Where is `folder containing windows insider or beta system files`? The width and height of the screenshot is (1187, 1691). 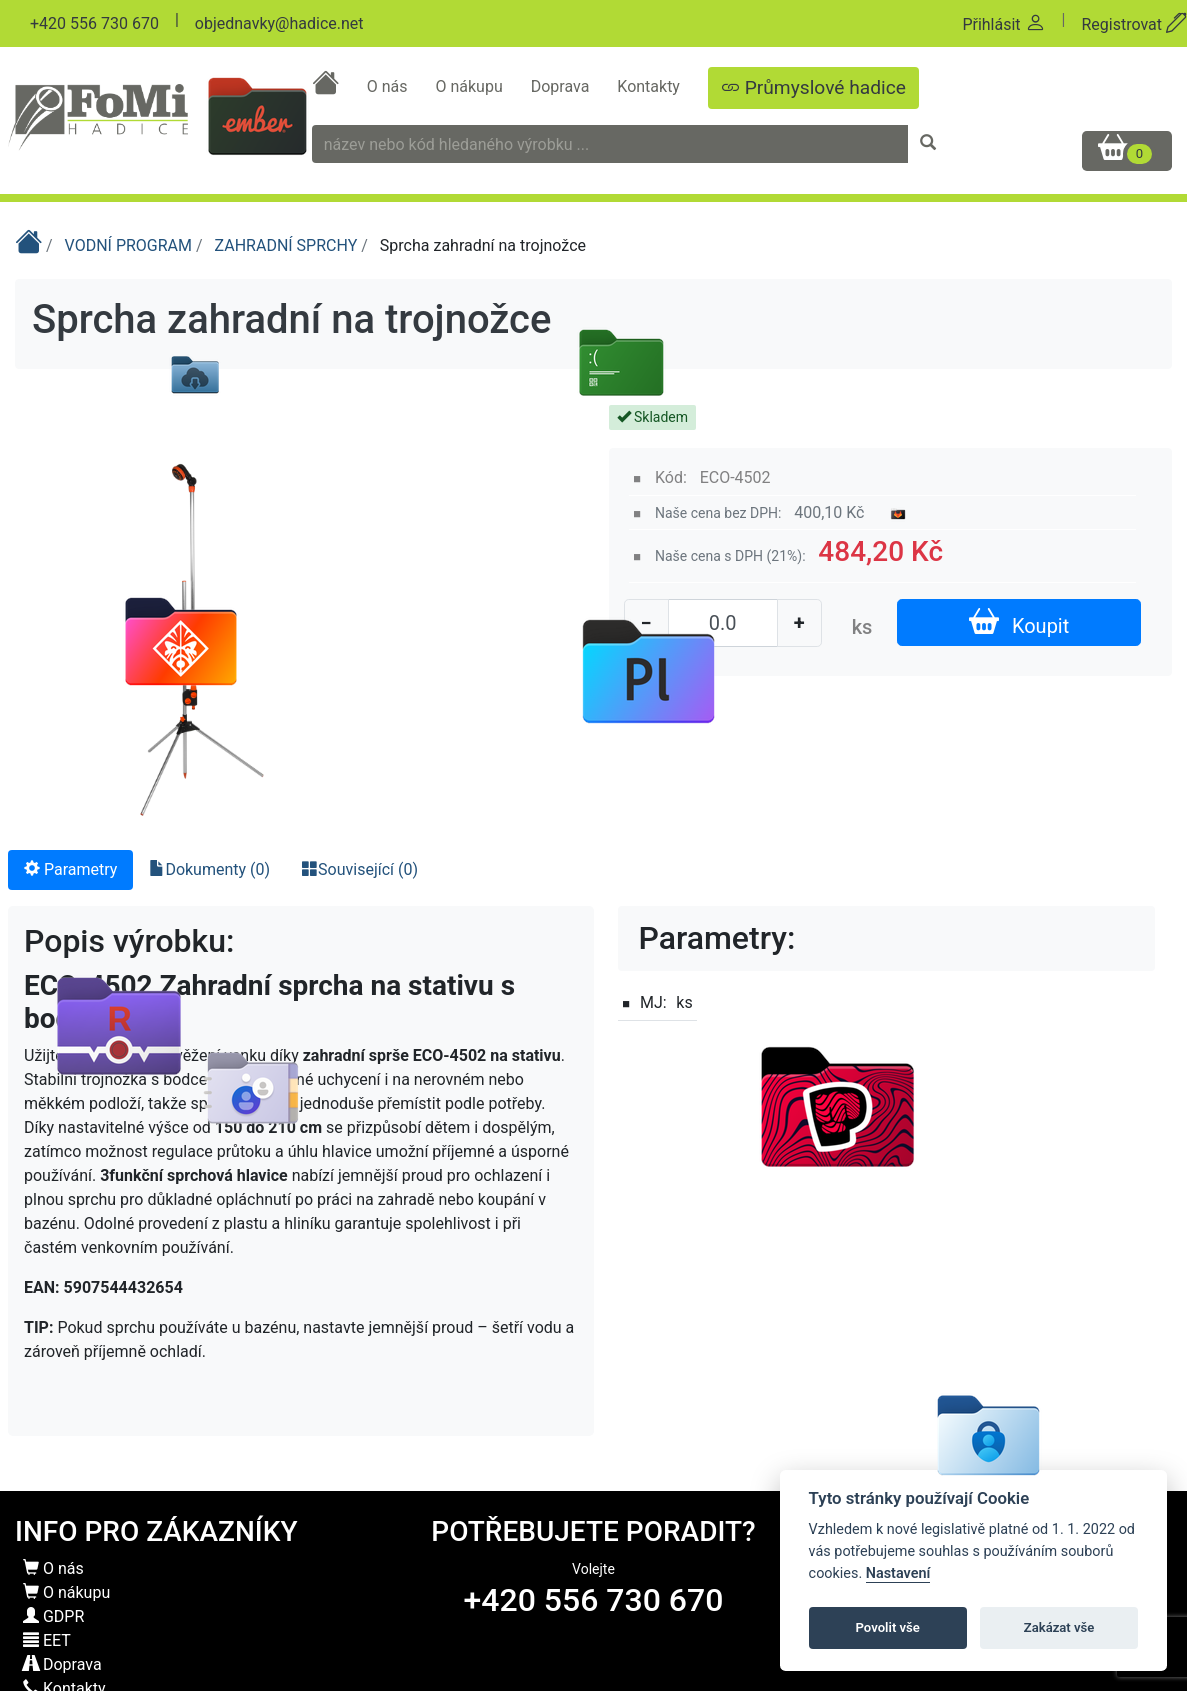
folder containing windows insider or beta system files is located at coordinates (621, 365).